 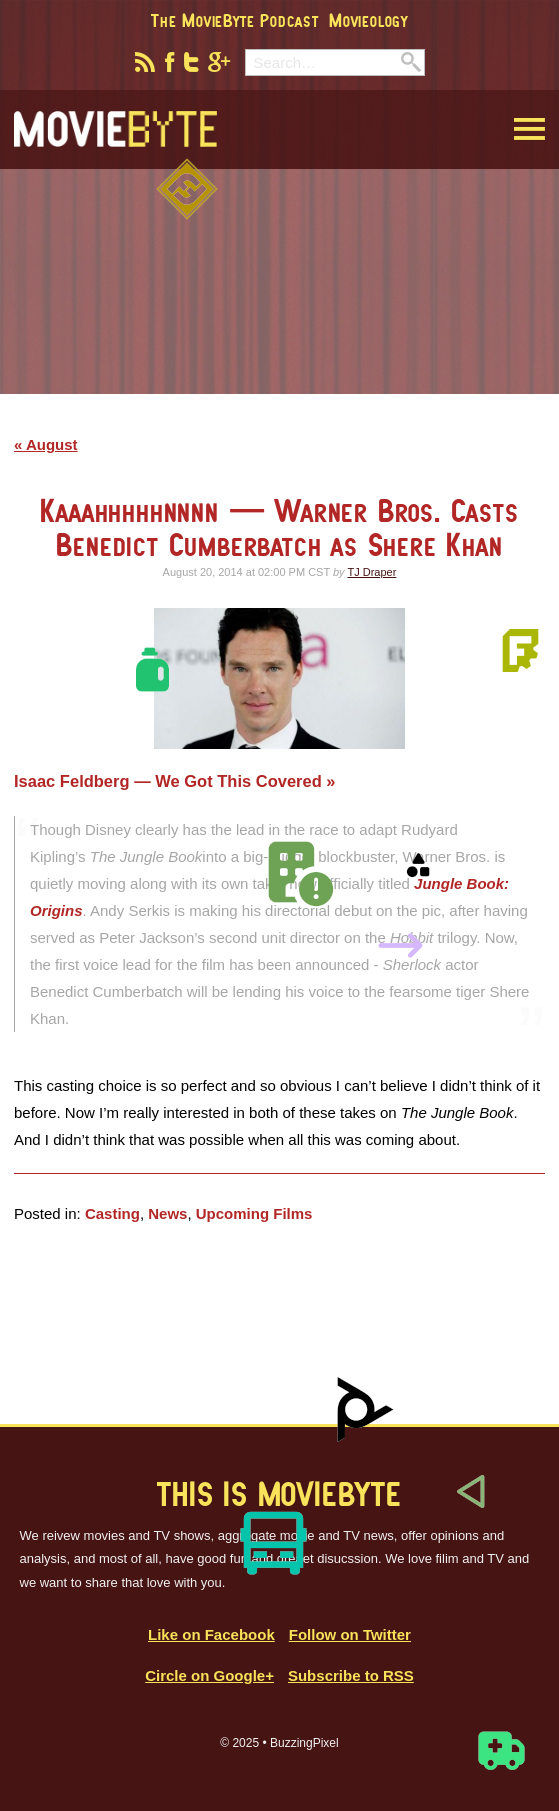 What do you see at coordinates (187, 189) in the screenshot?
I see `fantasy flight games logo` at bounding box center [187, 189].